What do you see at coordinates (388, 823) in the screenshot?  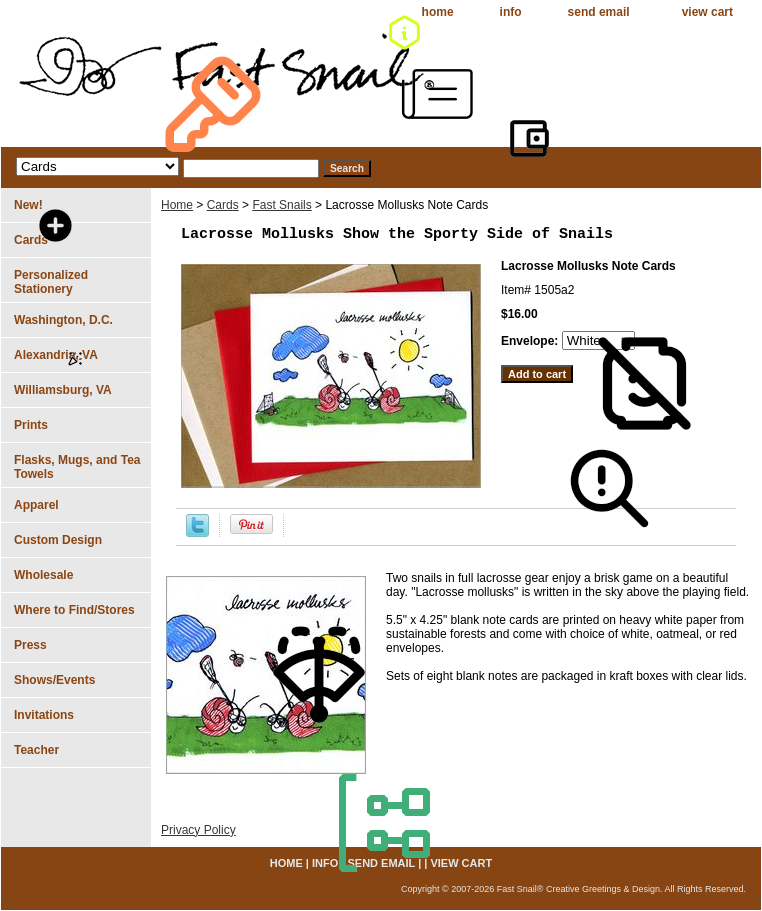 I see `group code references by their type` at bounding box center [388, 823].